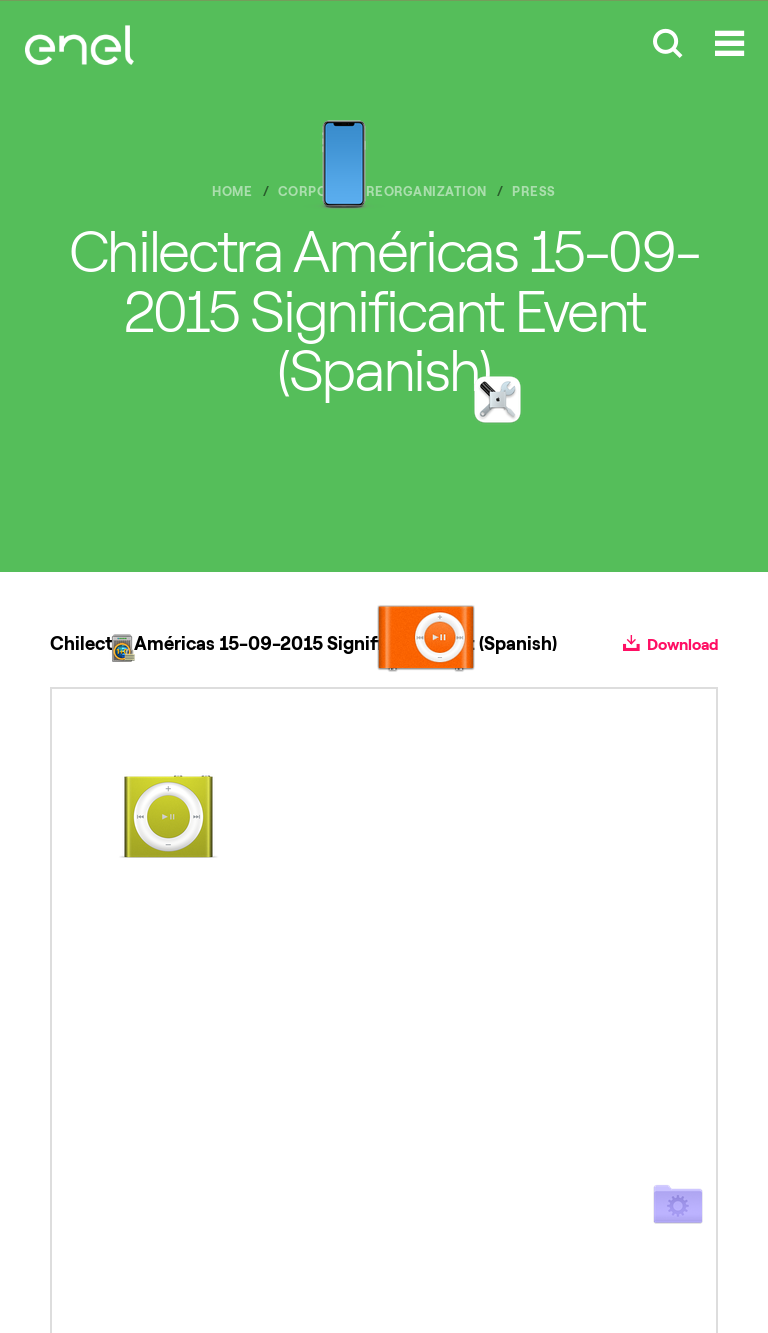 This screenshot has width=768, height=1333. Describe the element at coordinates (678, 1204) in the screenshot. I see `open smart folder with automated sorting rules` at that location.